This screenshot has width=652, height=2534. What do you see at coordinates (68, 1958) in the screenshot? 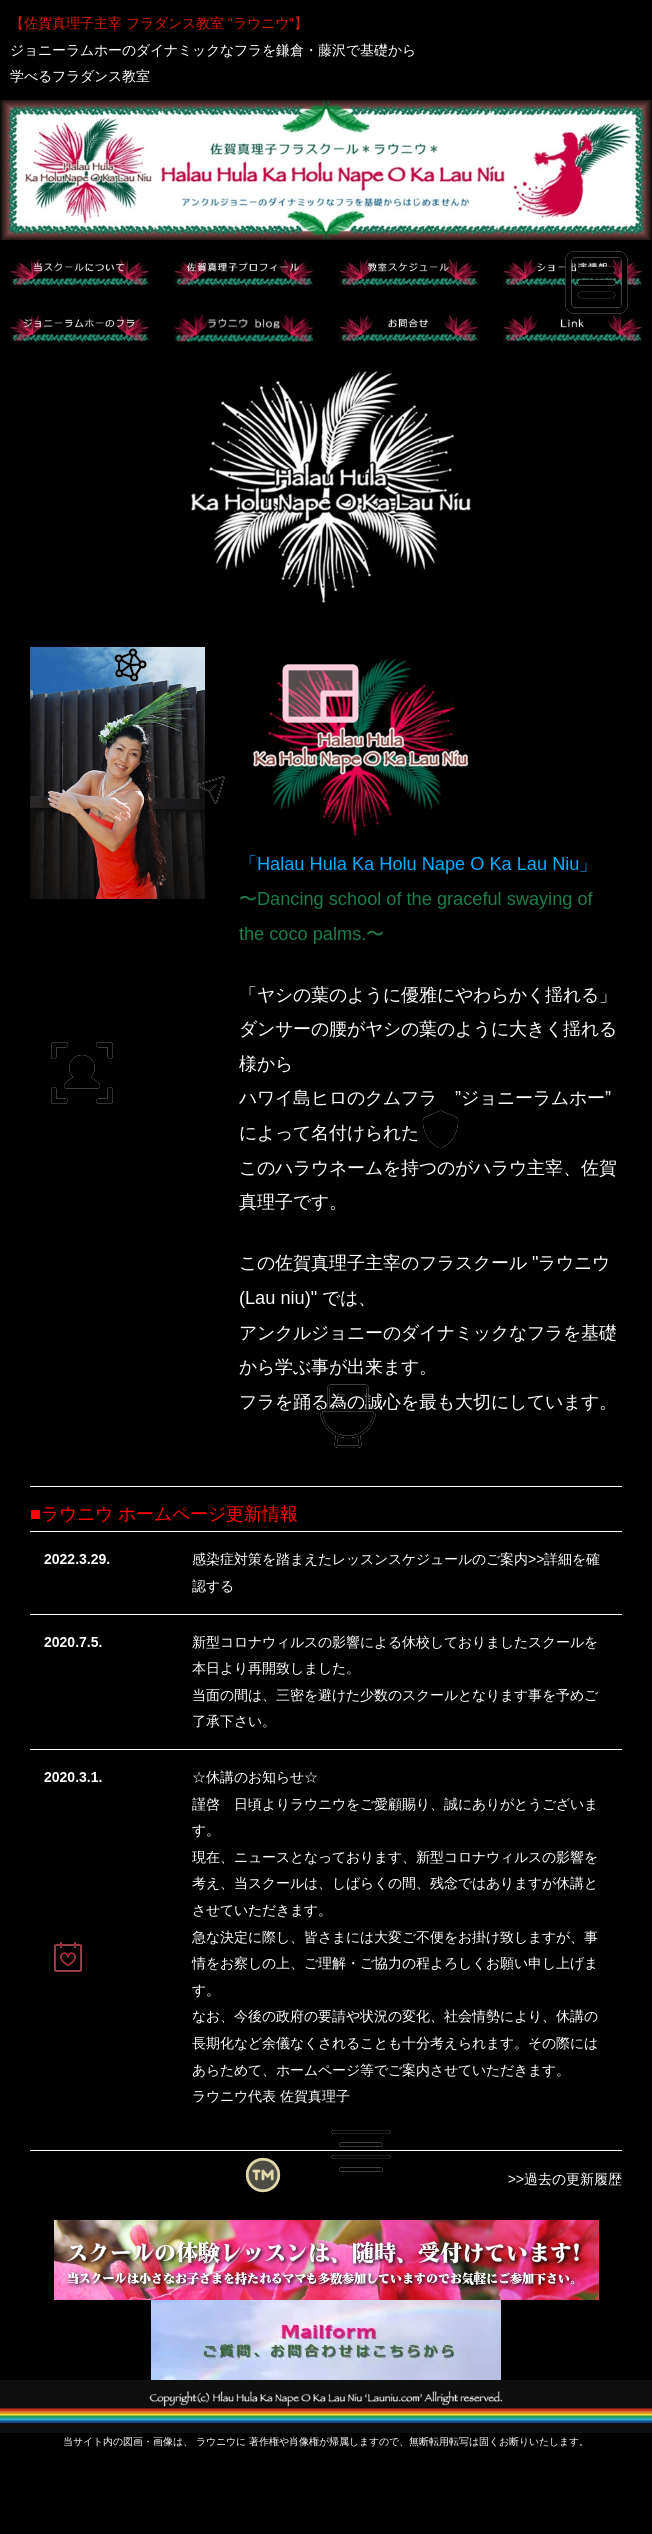
I see `view favorite or loved events` at bounding box center [68, 1958].